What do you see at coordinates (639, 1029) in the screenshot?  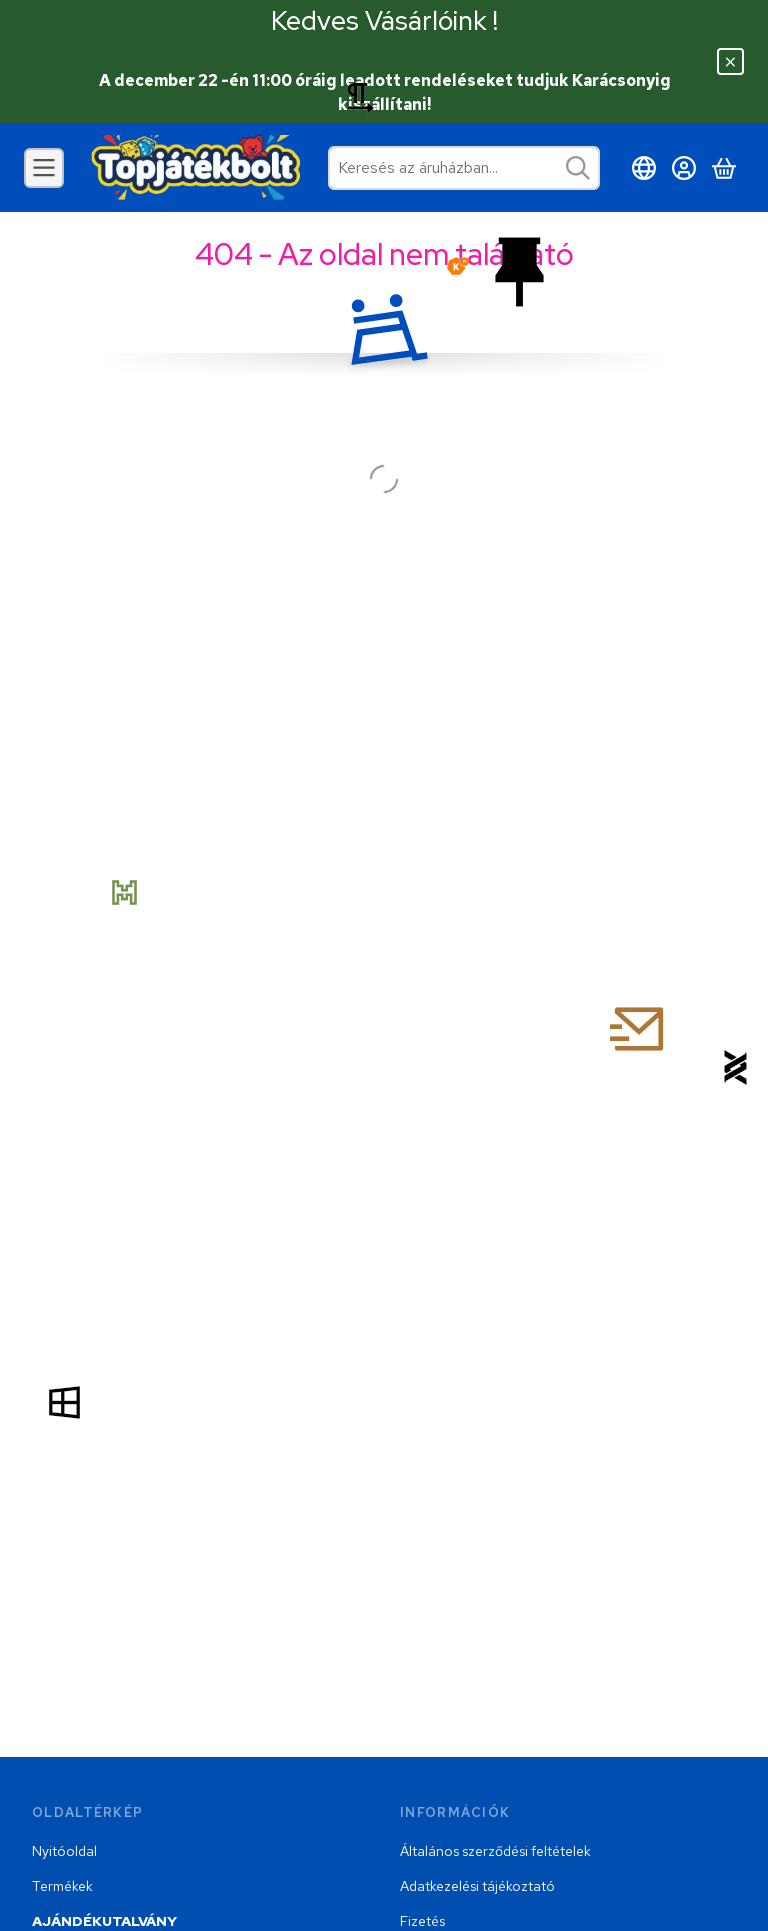 I see `send an email or message` at bounding box center [639, 1029].